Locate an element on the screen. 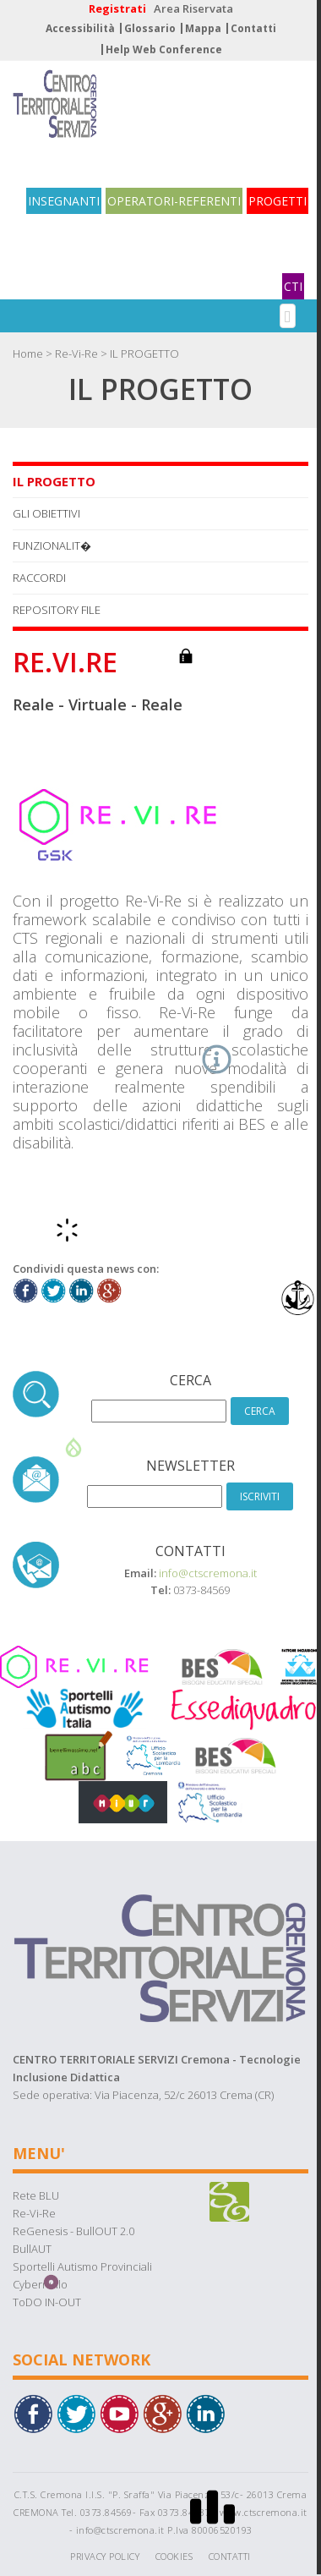  link to drupal CMS platform is located at coordinates (73, 1447).